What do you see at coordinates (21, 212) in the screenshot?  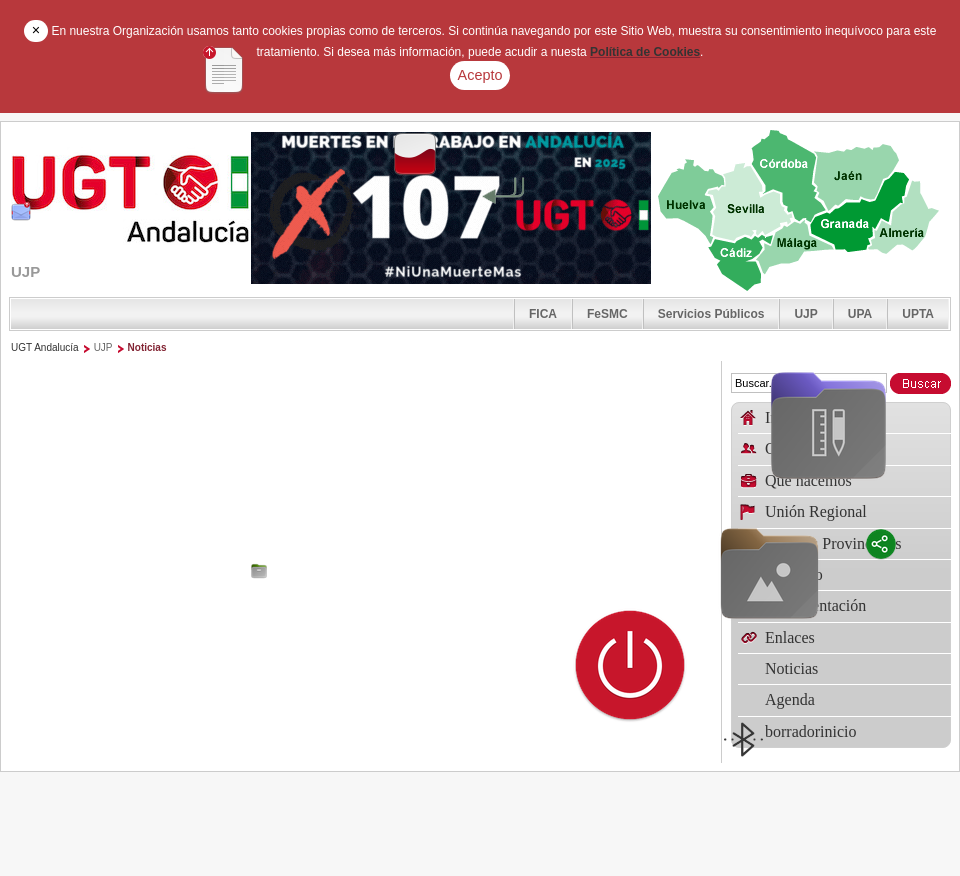 I see `send an email or message` at bounding box center [21, 212].